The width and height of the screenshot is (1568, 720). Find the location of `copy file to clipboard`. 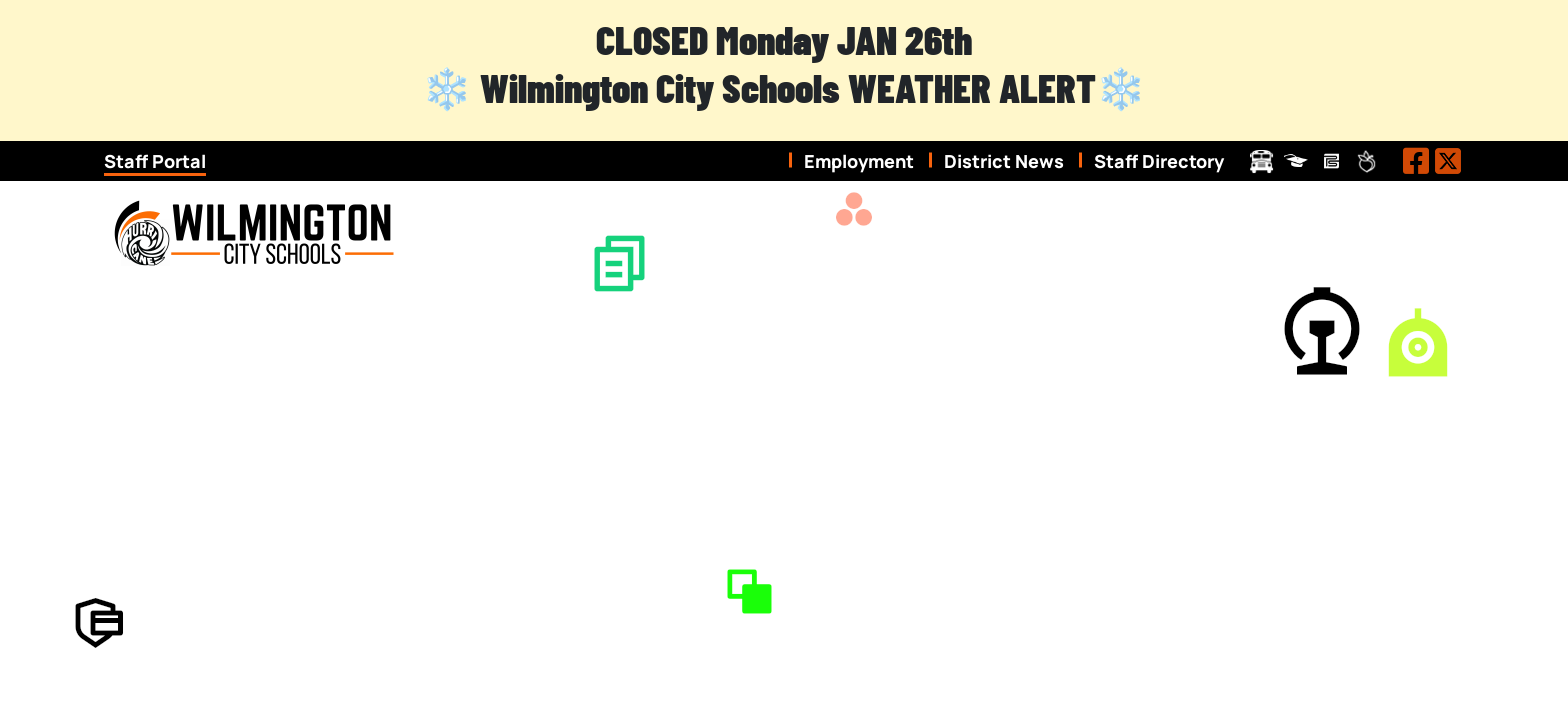

copy file to clipboard is located at coordinates (619, 263).